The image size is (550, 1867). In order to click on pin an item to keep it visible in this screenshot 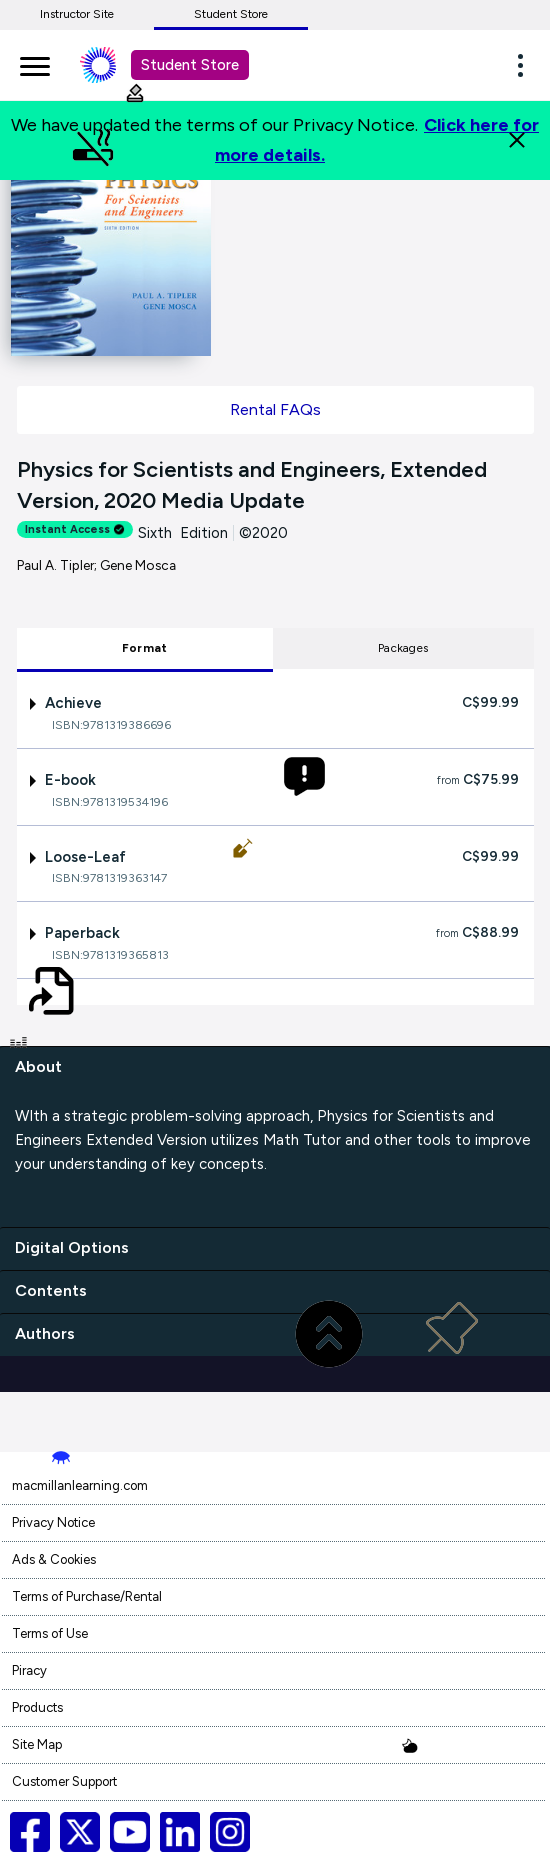, I will do `click(450, 1330)`.